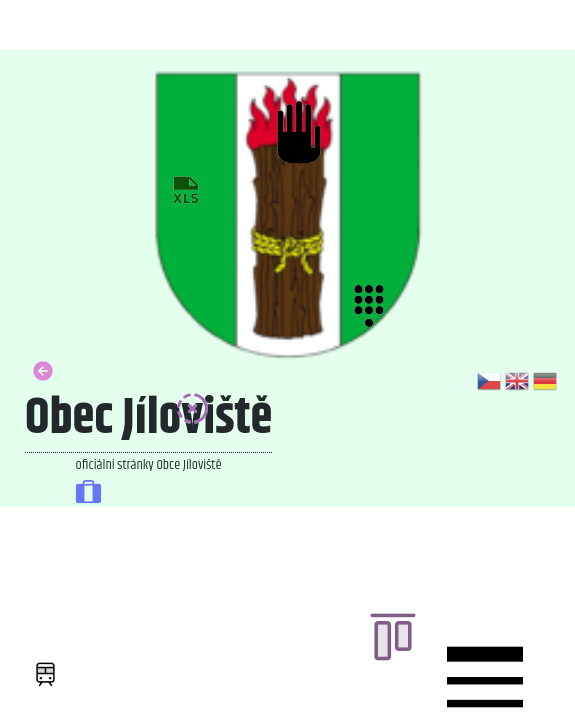  I want to click on align selected objects to the top edge, so click(393, 636).